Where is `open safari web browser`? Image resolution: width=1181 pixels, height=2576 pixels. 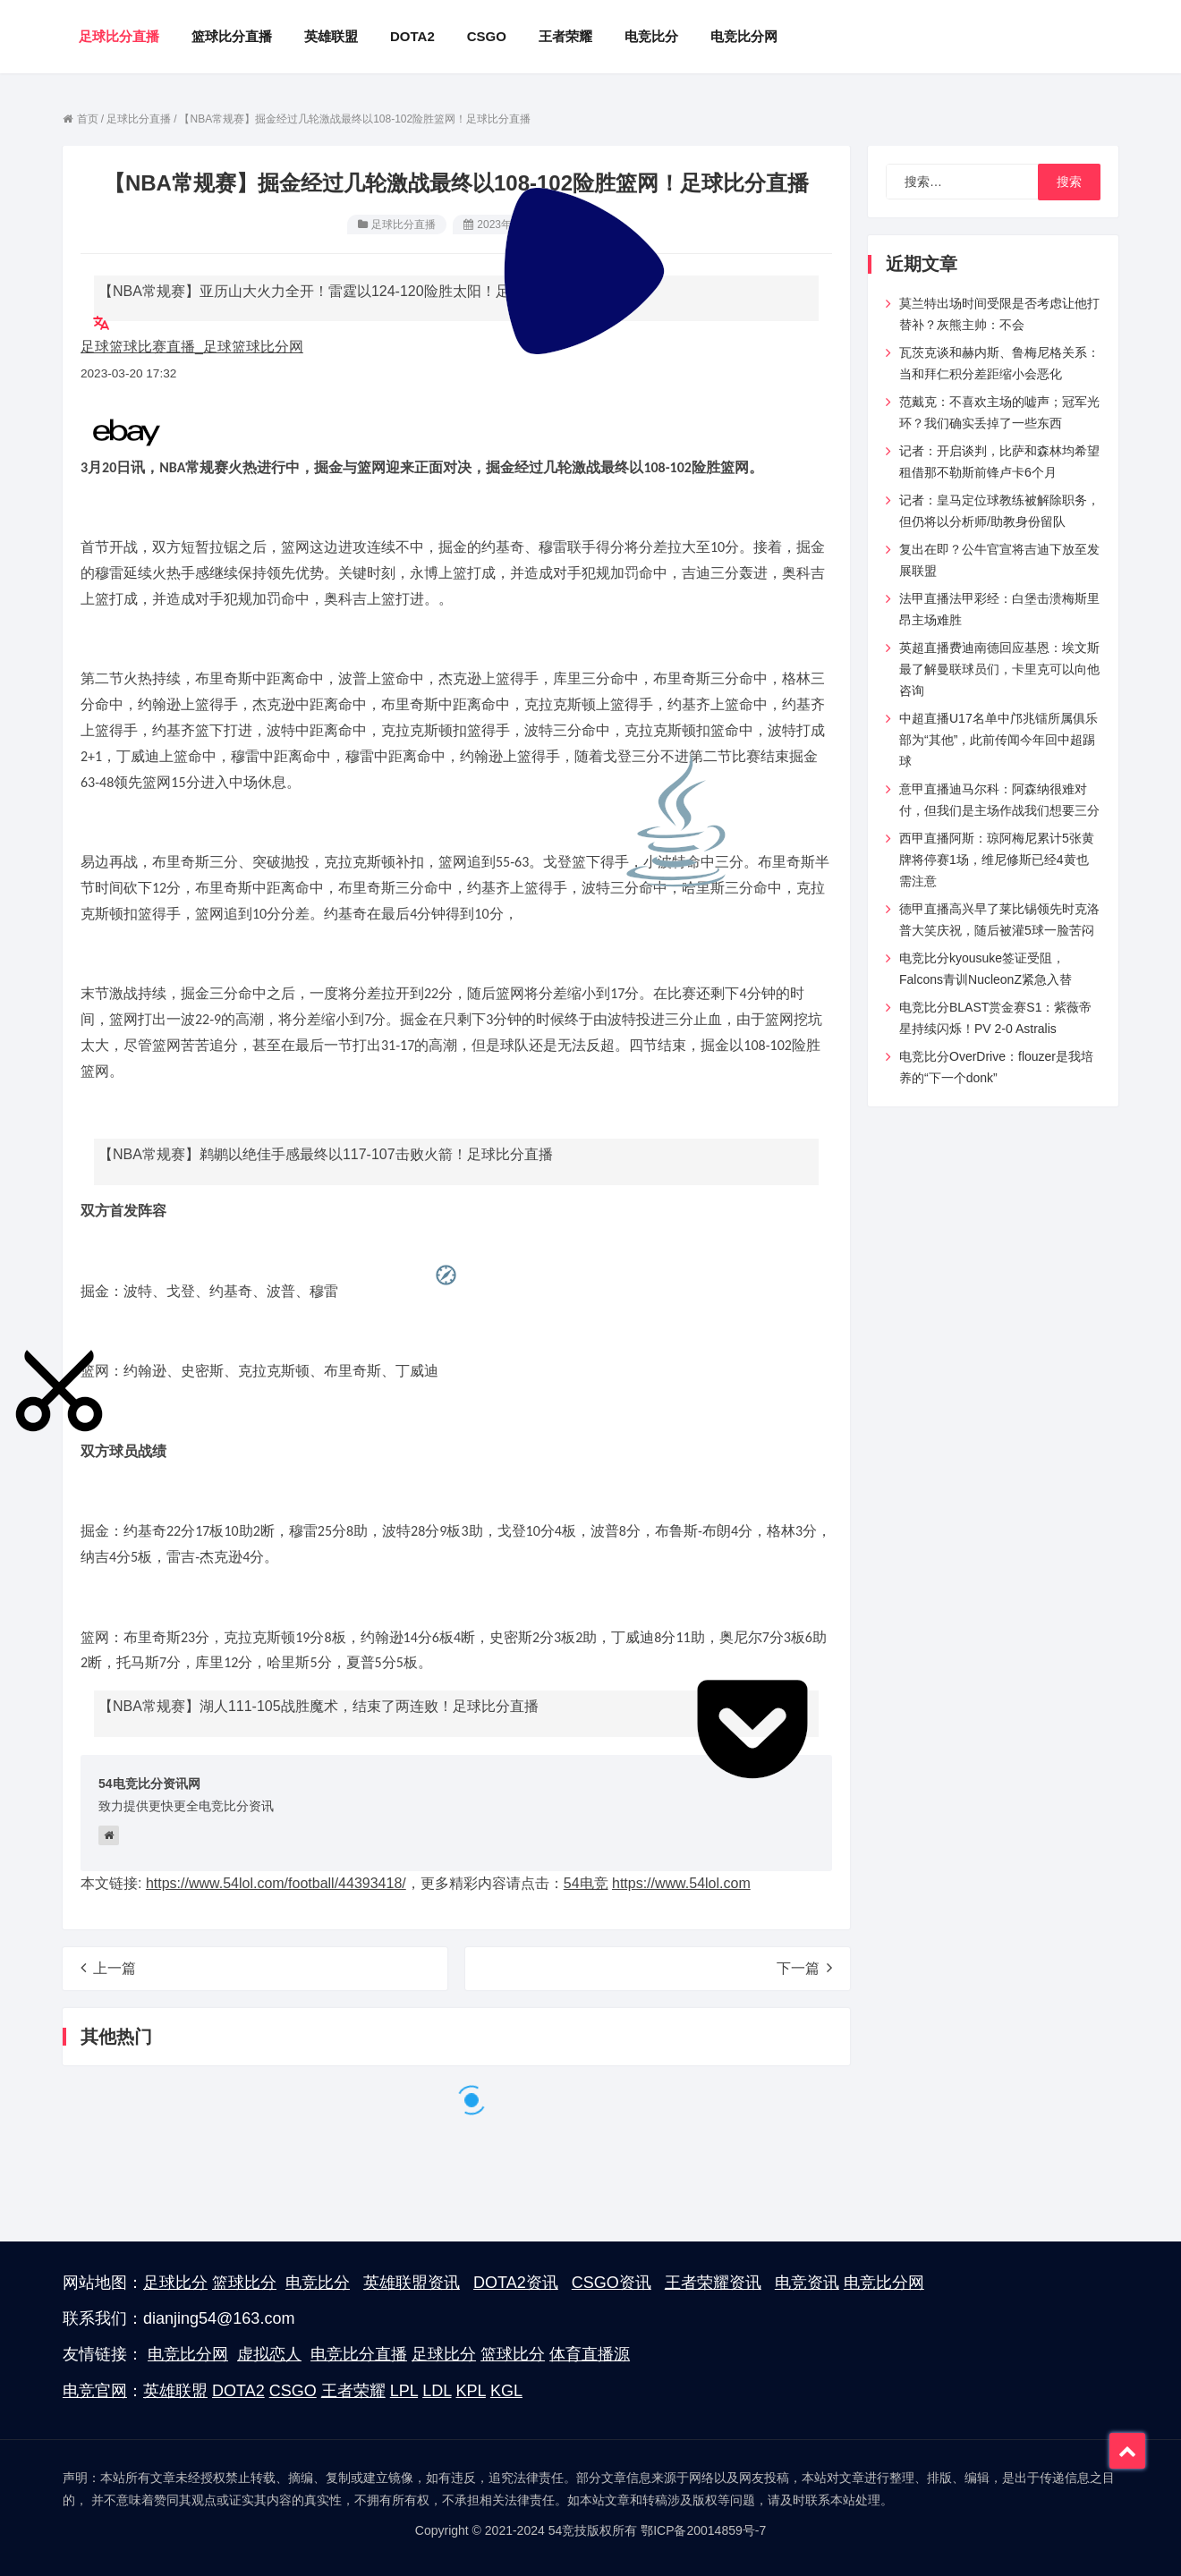
open safari web browser is located at coordinates (446, 1275).